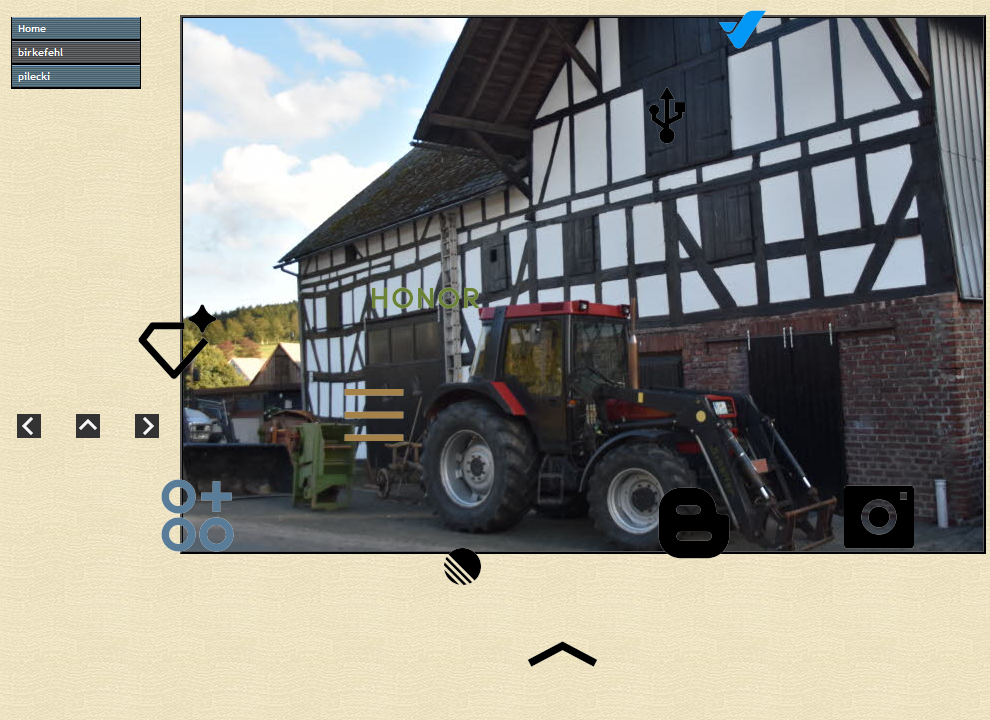 The image size is (990, 720). Describe the element at coordinates (742, 29) in the screenshot. I see `voip.ms logo` at that location.